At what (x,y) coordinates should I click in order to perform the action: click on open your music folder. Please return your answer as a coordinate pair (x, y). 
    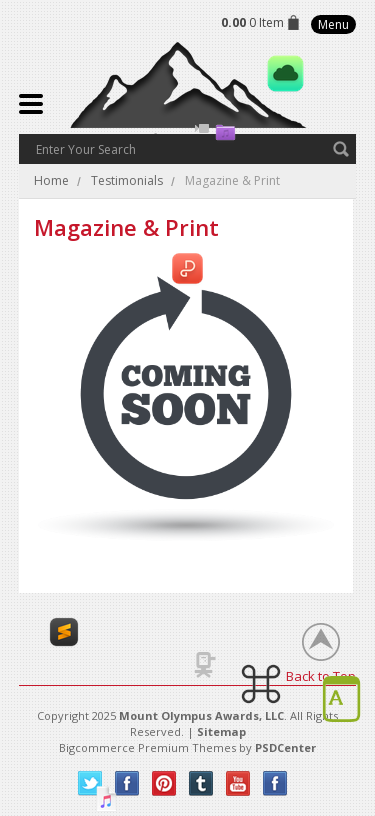
    Looking at the image, I should click on (225, 132).